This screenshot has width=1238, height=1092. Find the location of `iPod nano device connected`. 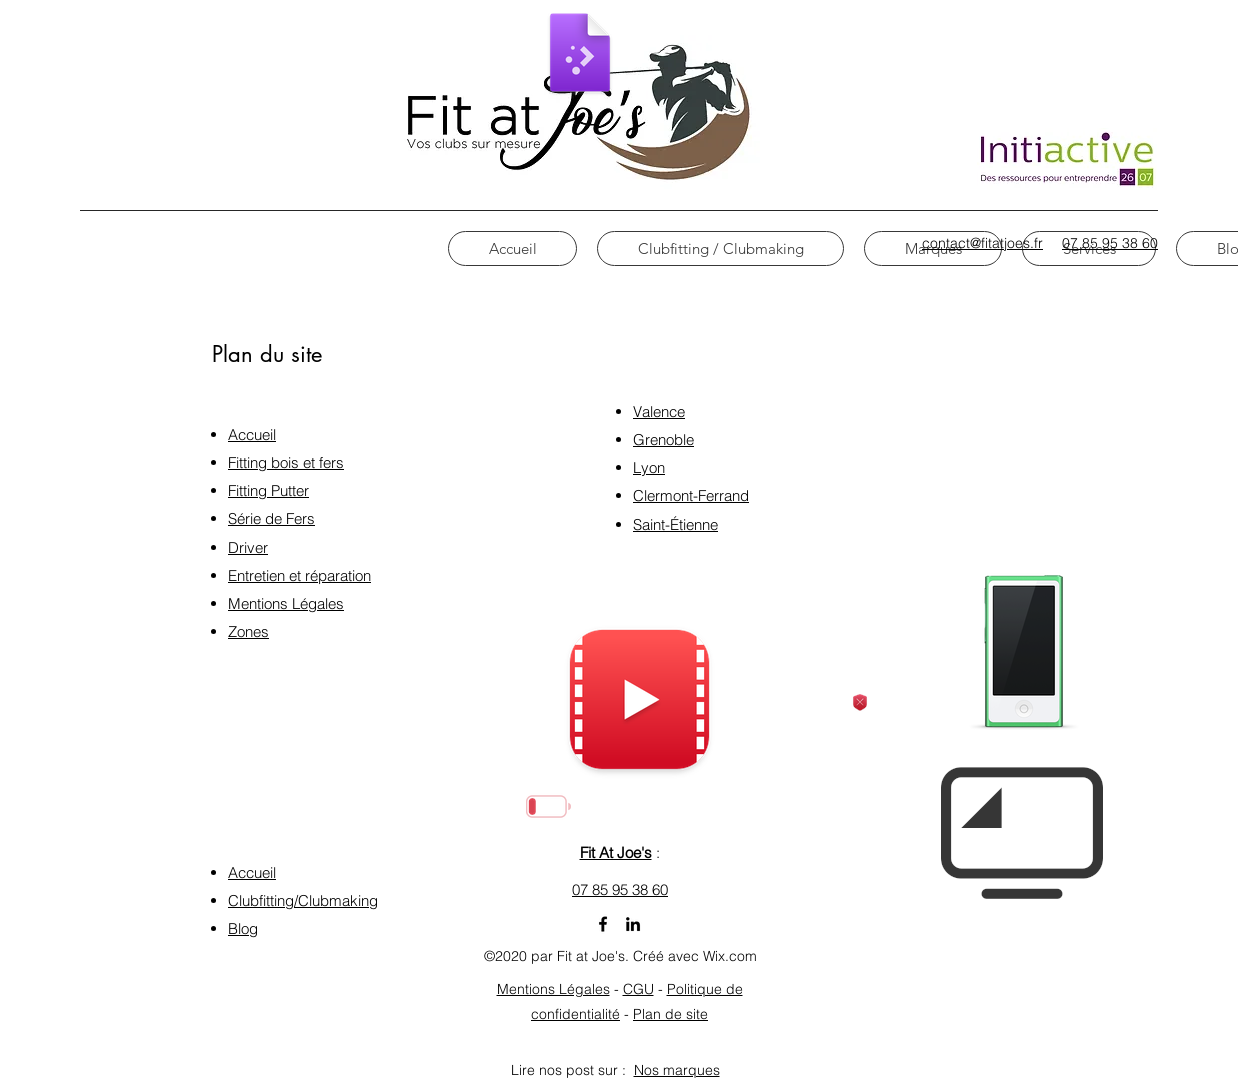

iPod nano device connected is located at coordinates (1024, 652).